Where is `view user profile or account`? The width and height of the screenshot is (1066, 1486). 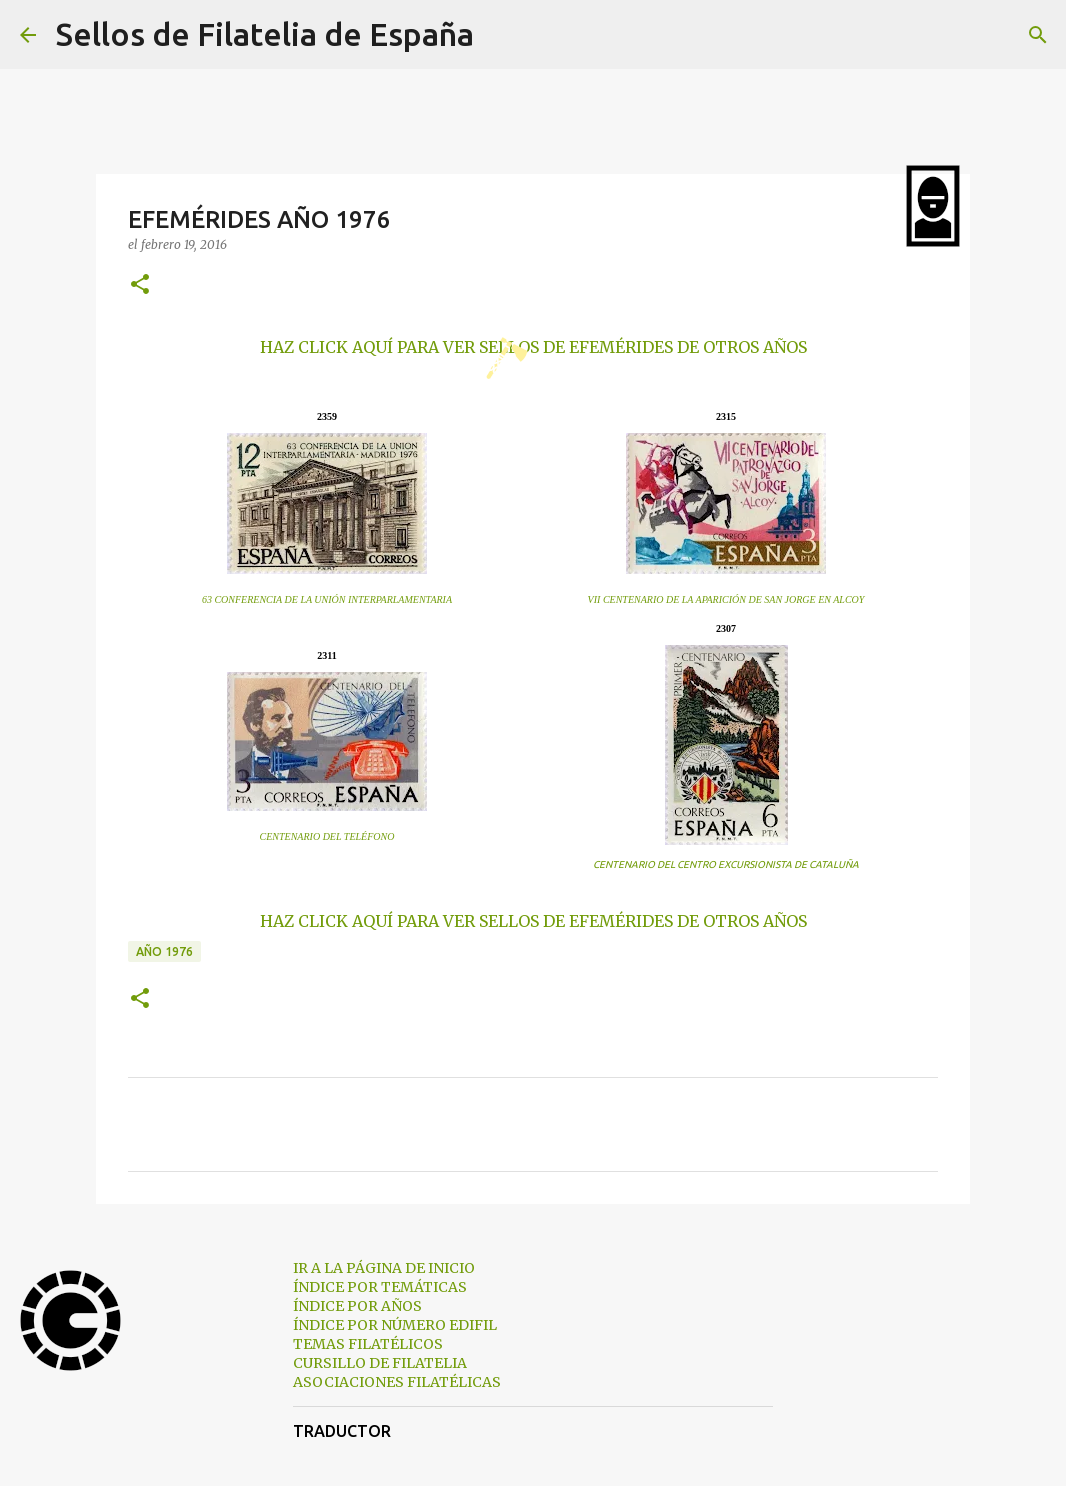 view user profile or account is located at coordinates (933, 206).